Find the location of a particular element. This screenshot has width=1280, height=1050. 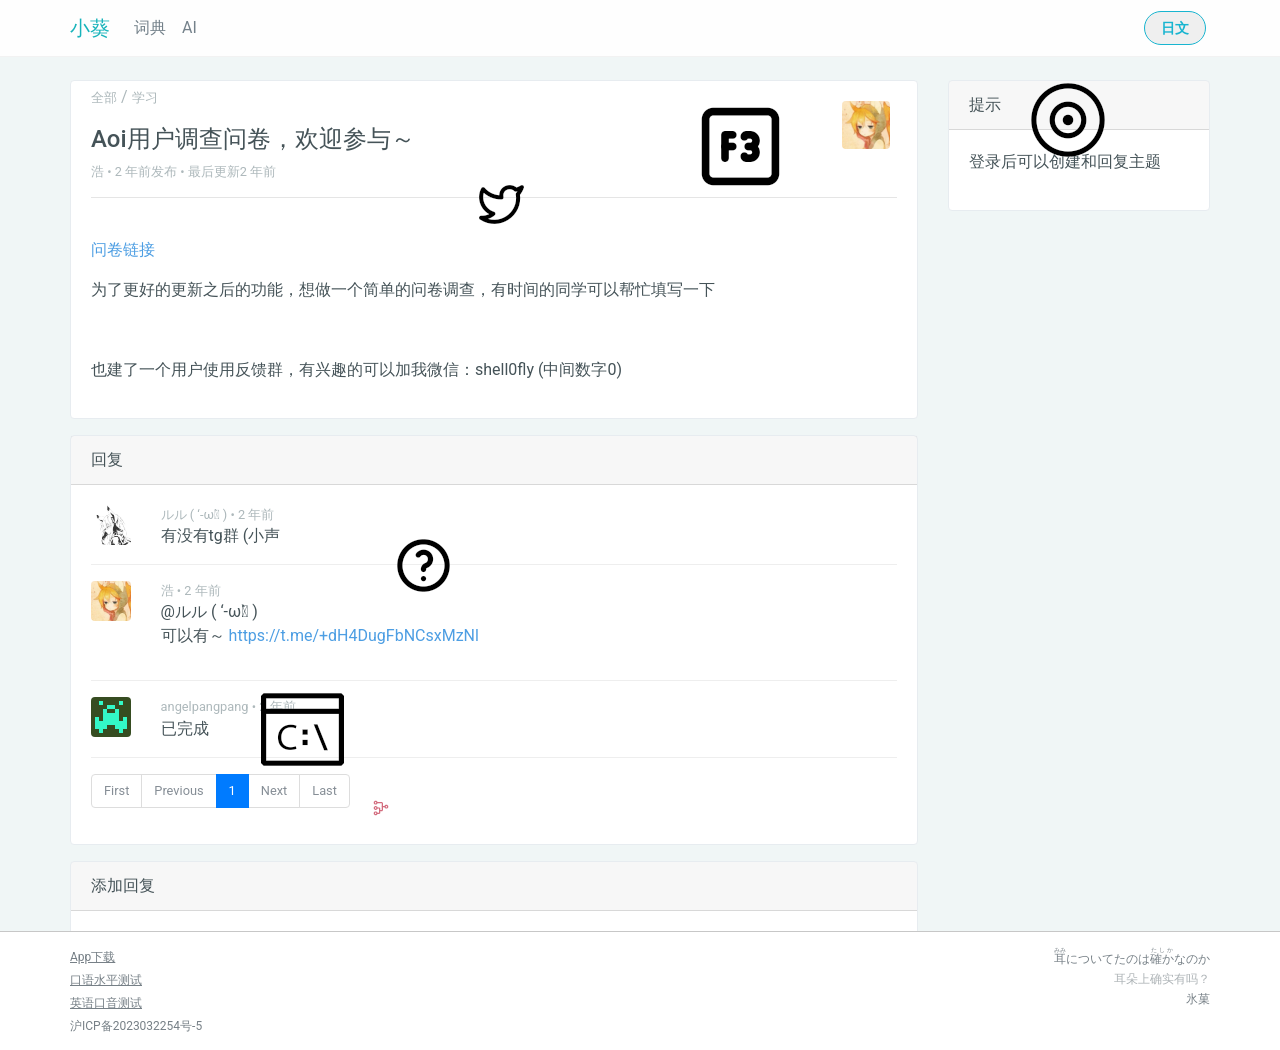

press F3 keyboard shortcut is located at coordinates (740, 146).